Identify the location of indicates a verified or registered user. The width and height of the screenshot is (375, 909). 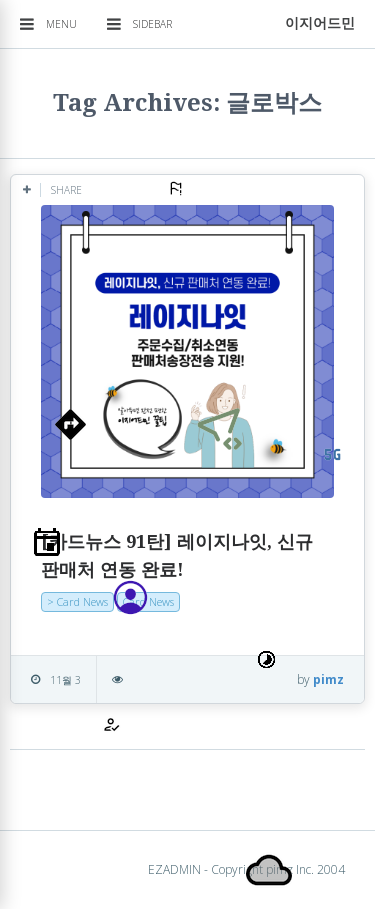
(111, 724).